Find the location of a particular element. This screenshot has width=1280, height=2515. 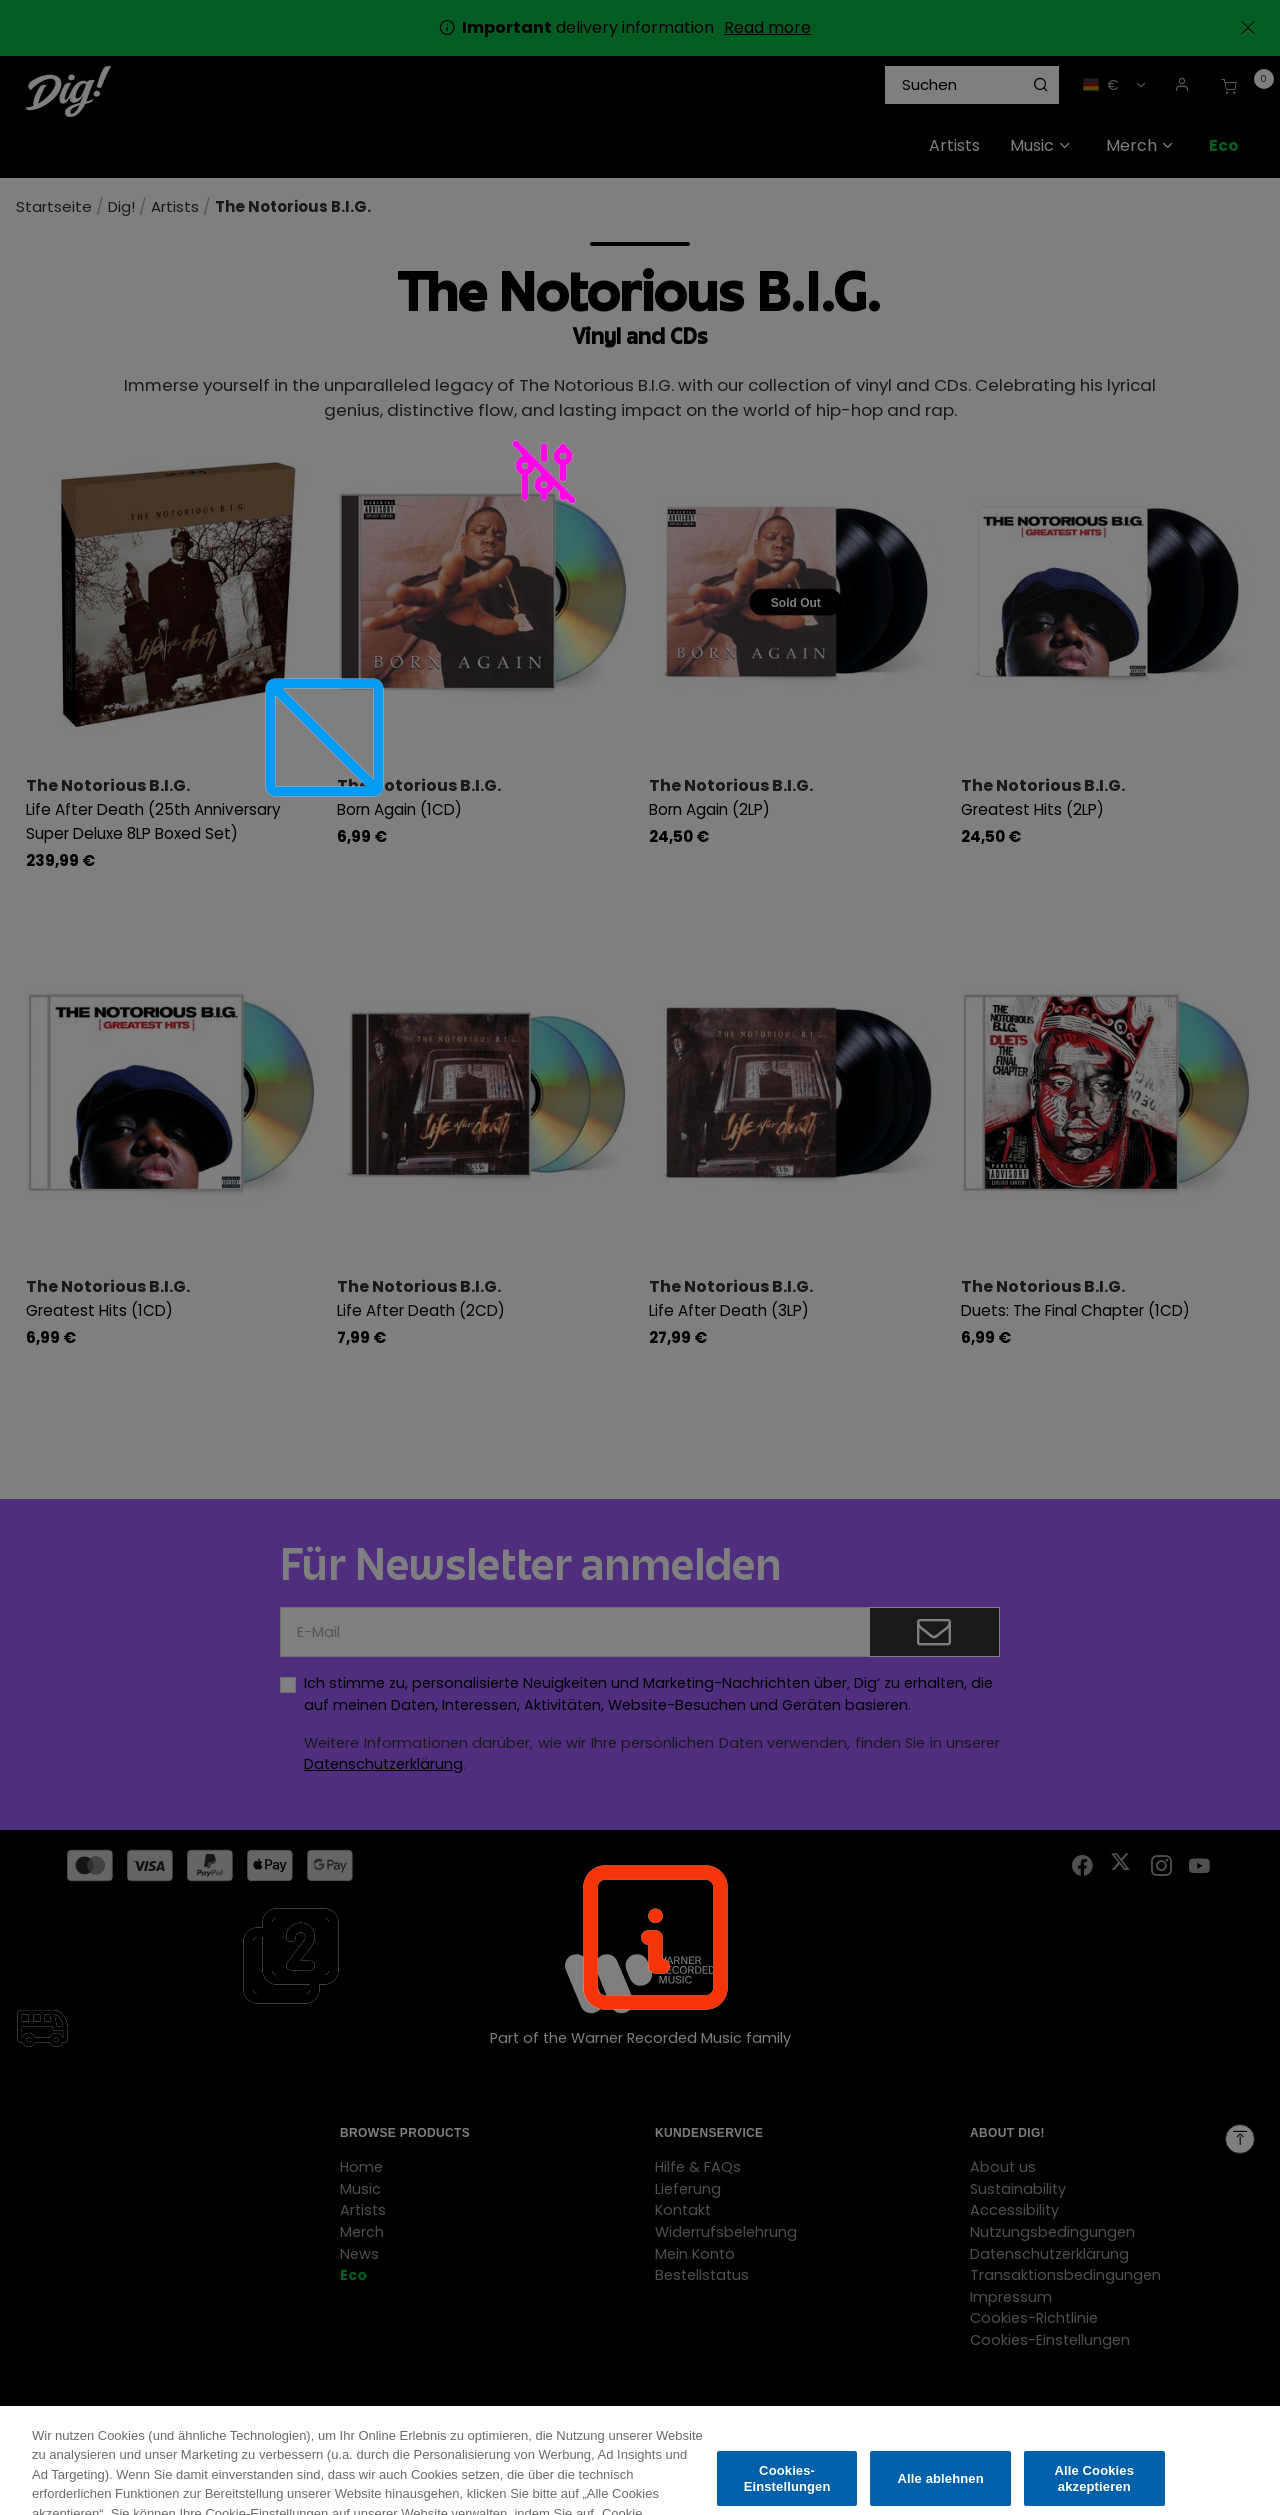

view more information or details is located at coordinates (655, 1937).